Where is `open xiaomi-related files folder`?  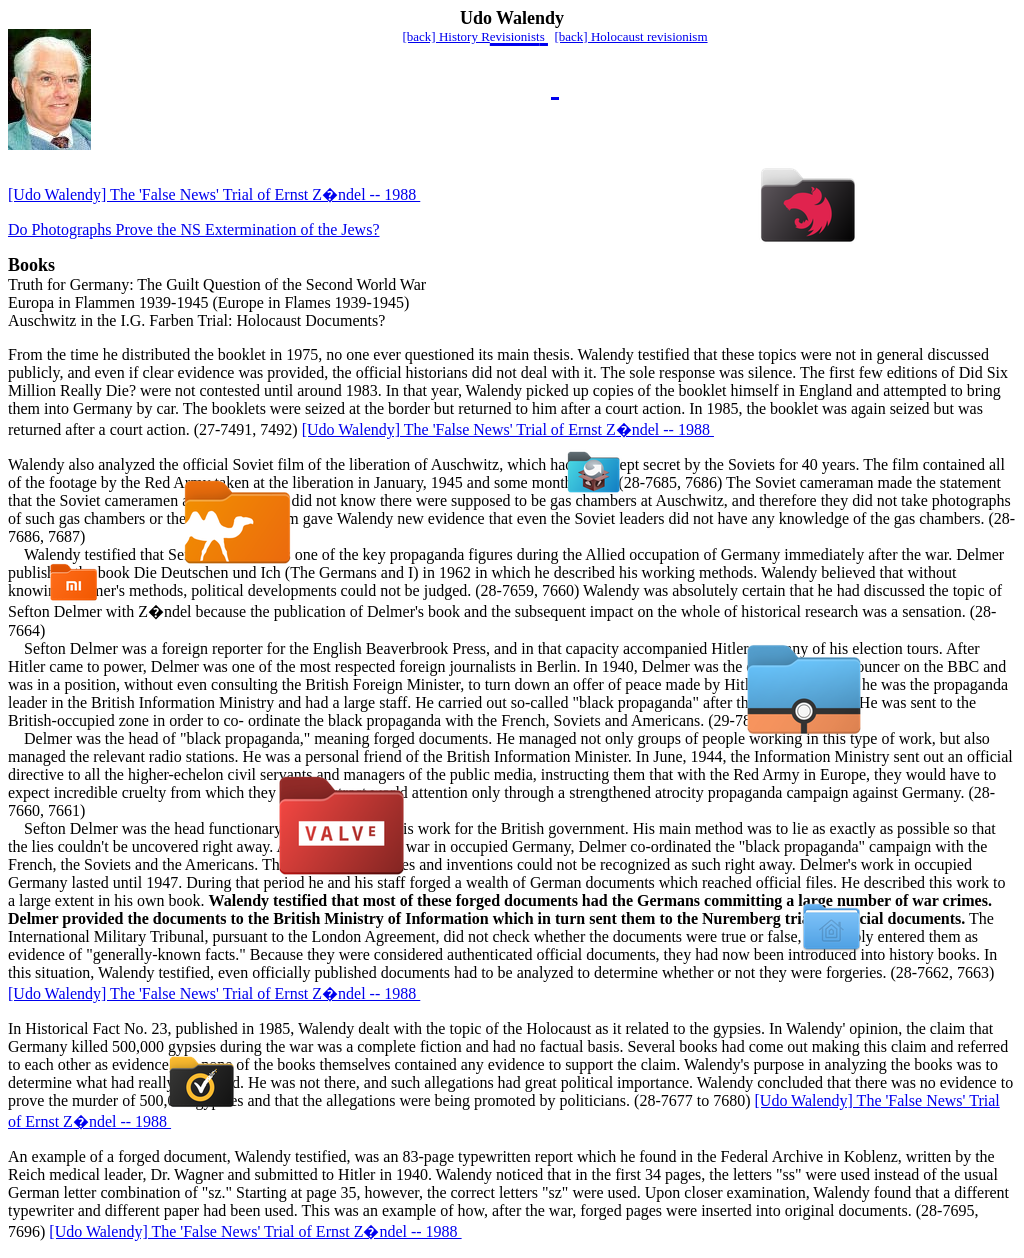 open xiaomi-related files folder is located at coordinates (73, 583).